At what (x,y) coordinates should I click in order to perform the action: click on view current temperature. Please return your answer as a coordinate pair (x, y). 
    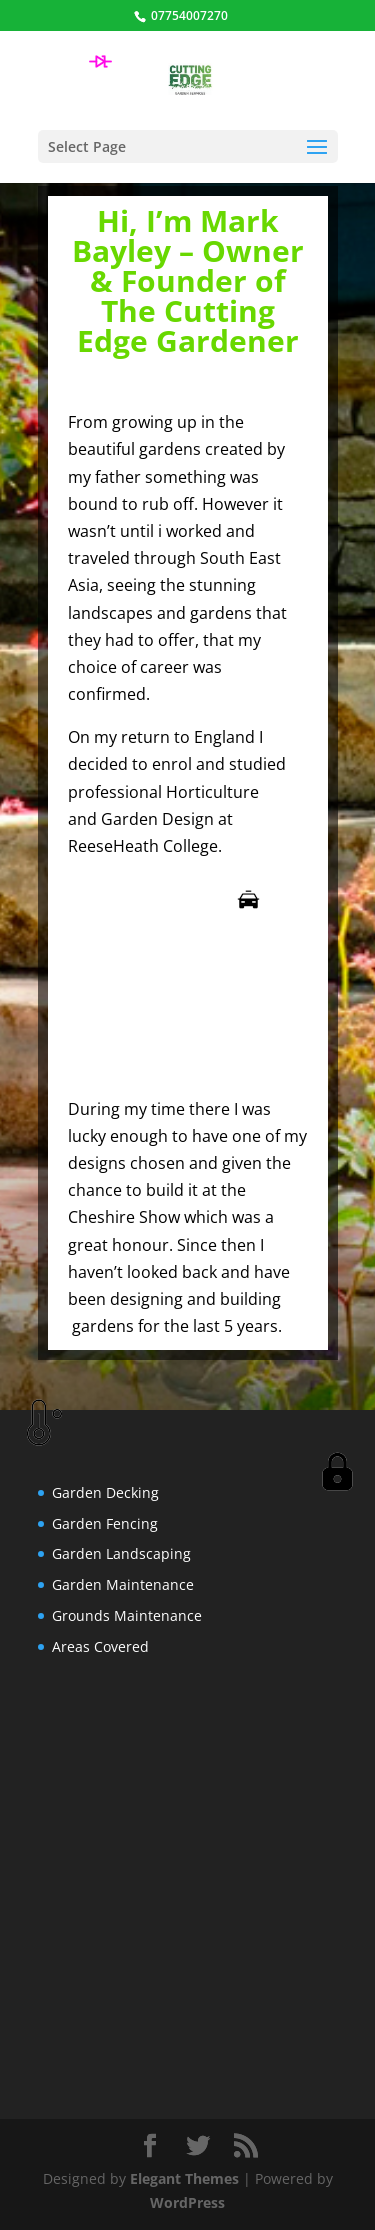
    Looking at the image, I should click on (40, 1422).